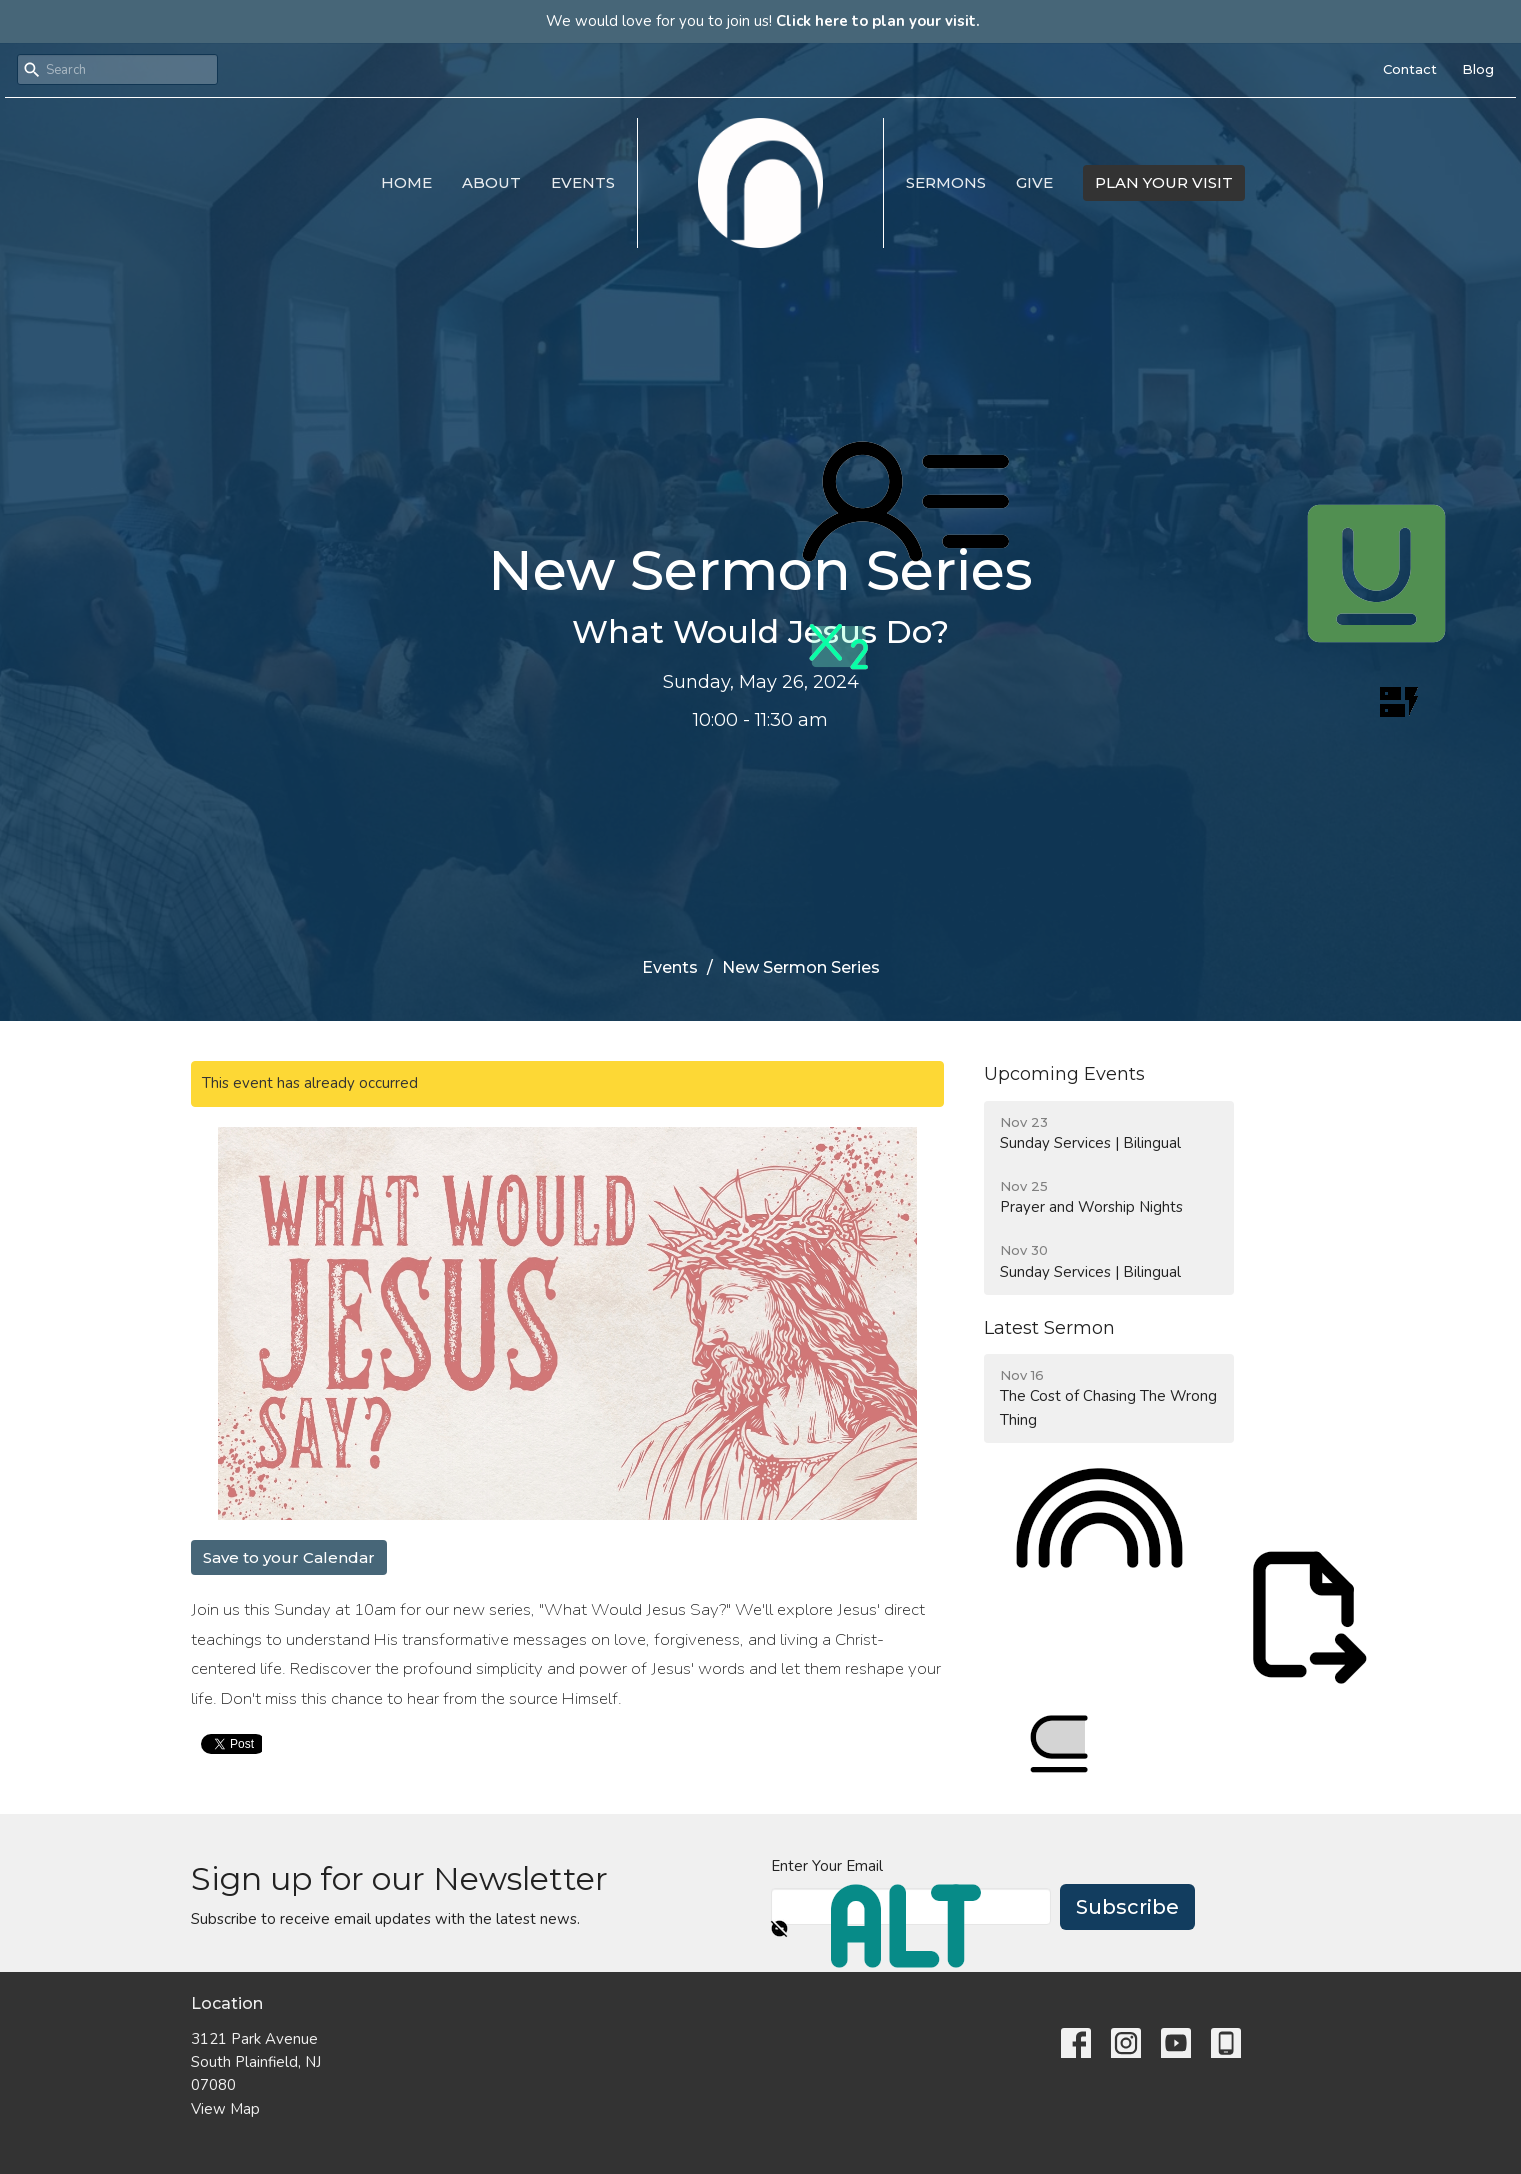  What do you see at coordinates (1060, 1742) in the screenshot?
I see `indicates a subset relationship in mathematical or data operations` at bounding box center [1060, 1742].